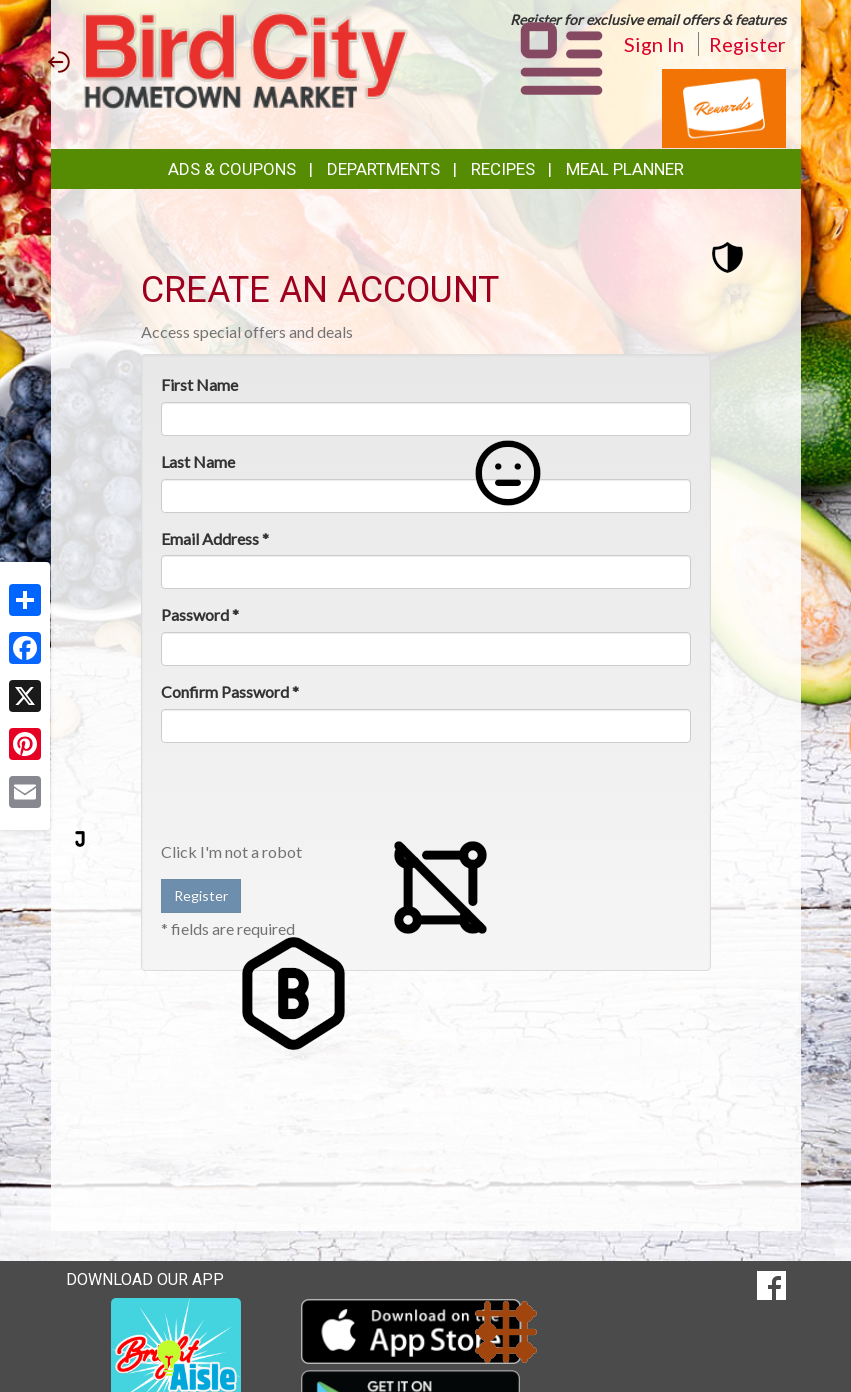  Describe the element at coordinates (508, 473) in the screenshot. I see `indicates neutral or no reaction` at that location.